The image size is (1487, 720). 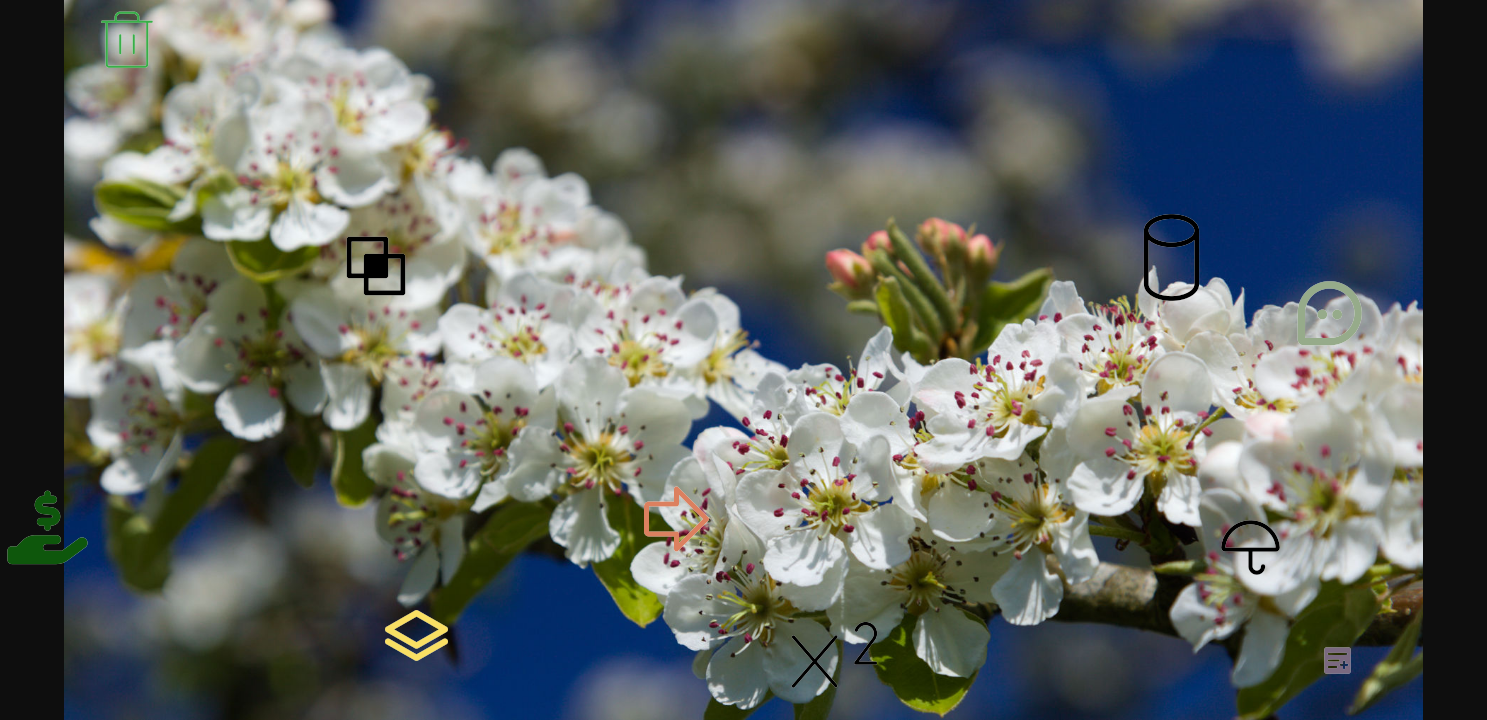 I want to click on access weather protection or rain information, so click(x=1250, y=547).